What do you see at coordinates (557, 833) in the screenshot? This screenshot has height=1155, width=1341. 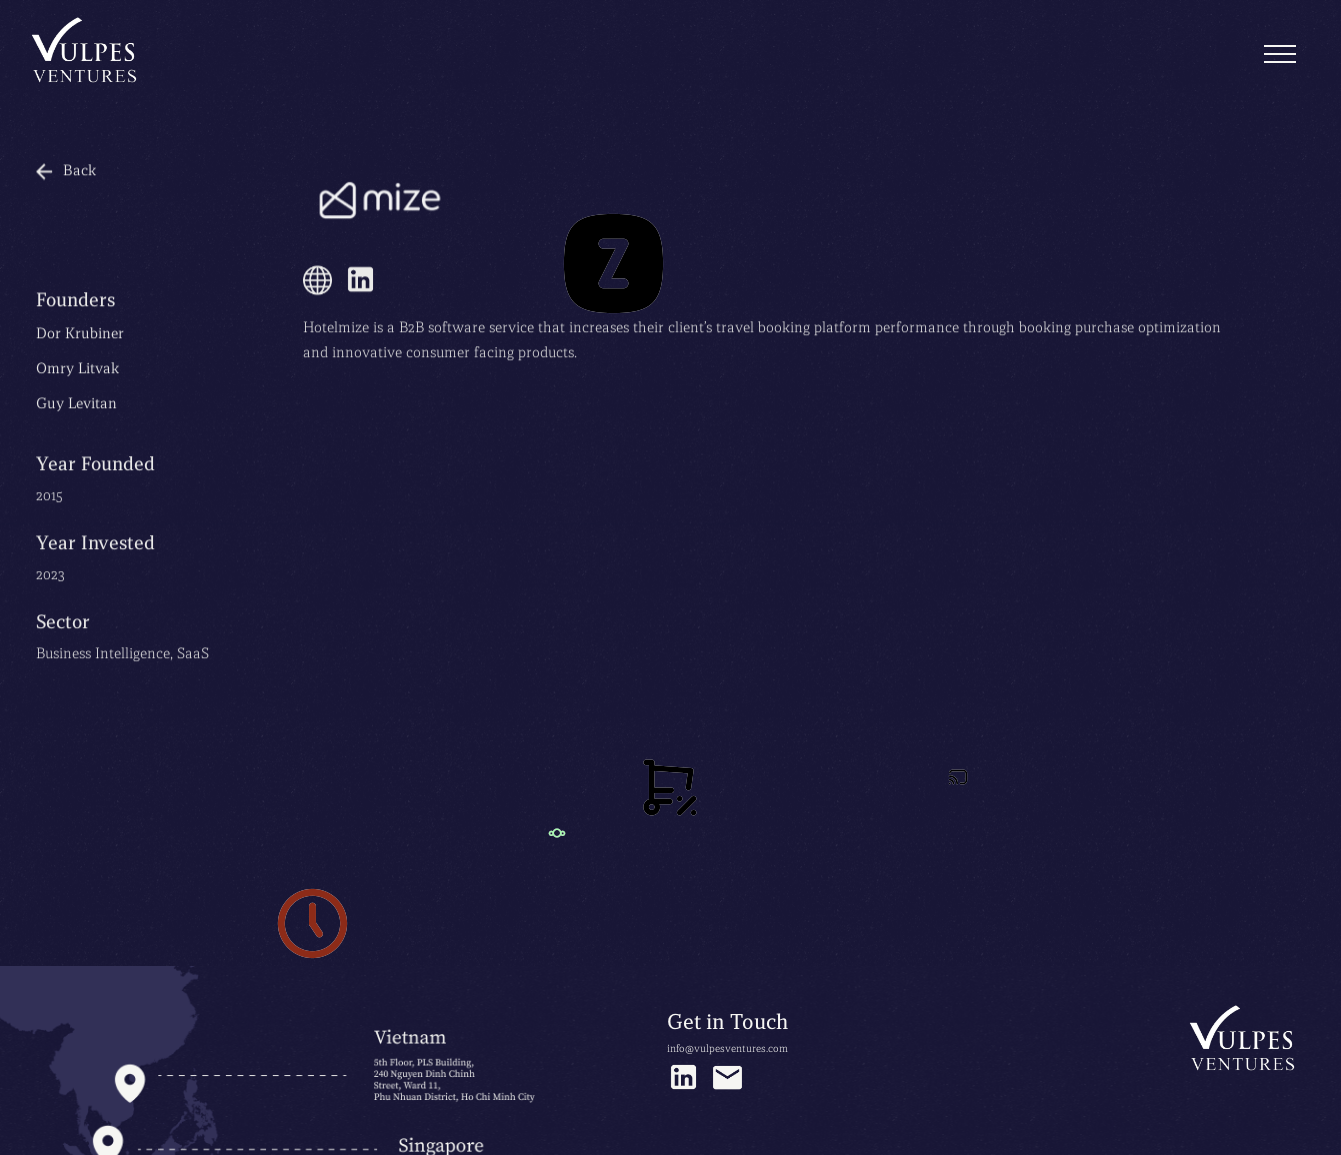 I see `open nextcloud app` at bounding box center [557, 833].